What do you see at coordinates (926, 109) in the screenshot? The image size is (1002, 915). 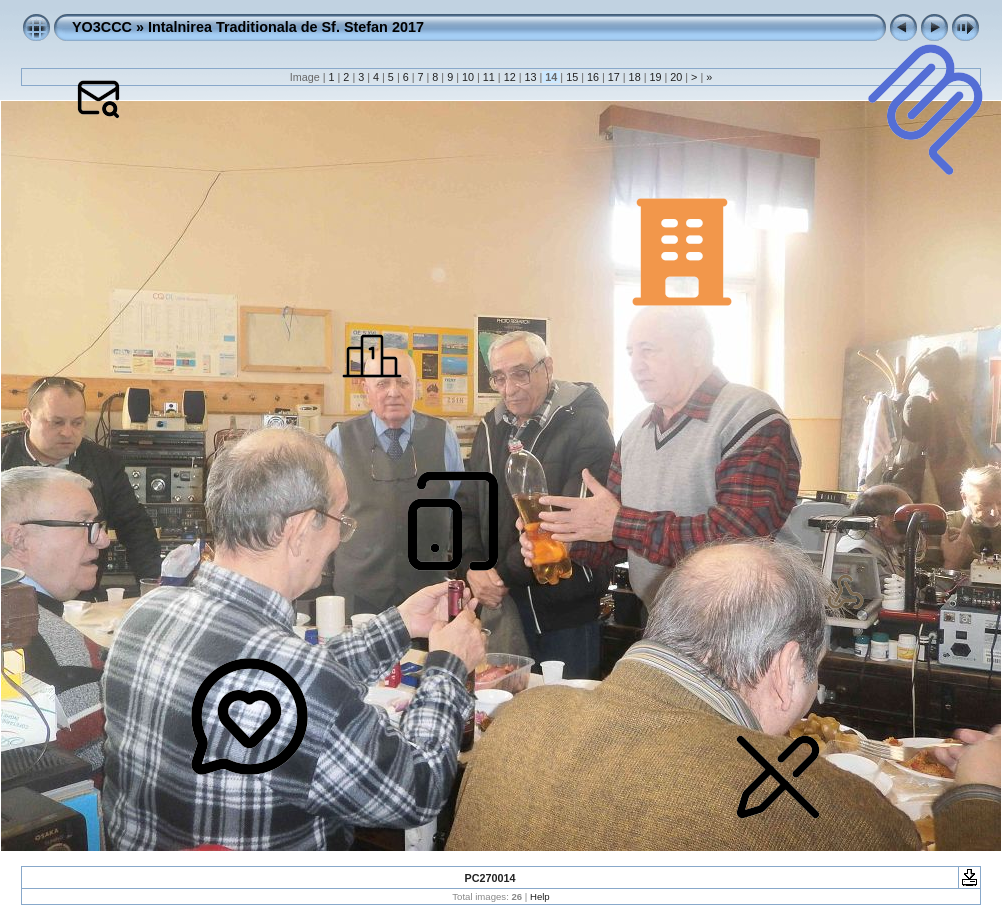 I see `connect to model context protocol services` at bounding box center [926, 109].